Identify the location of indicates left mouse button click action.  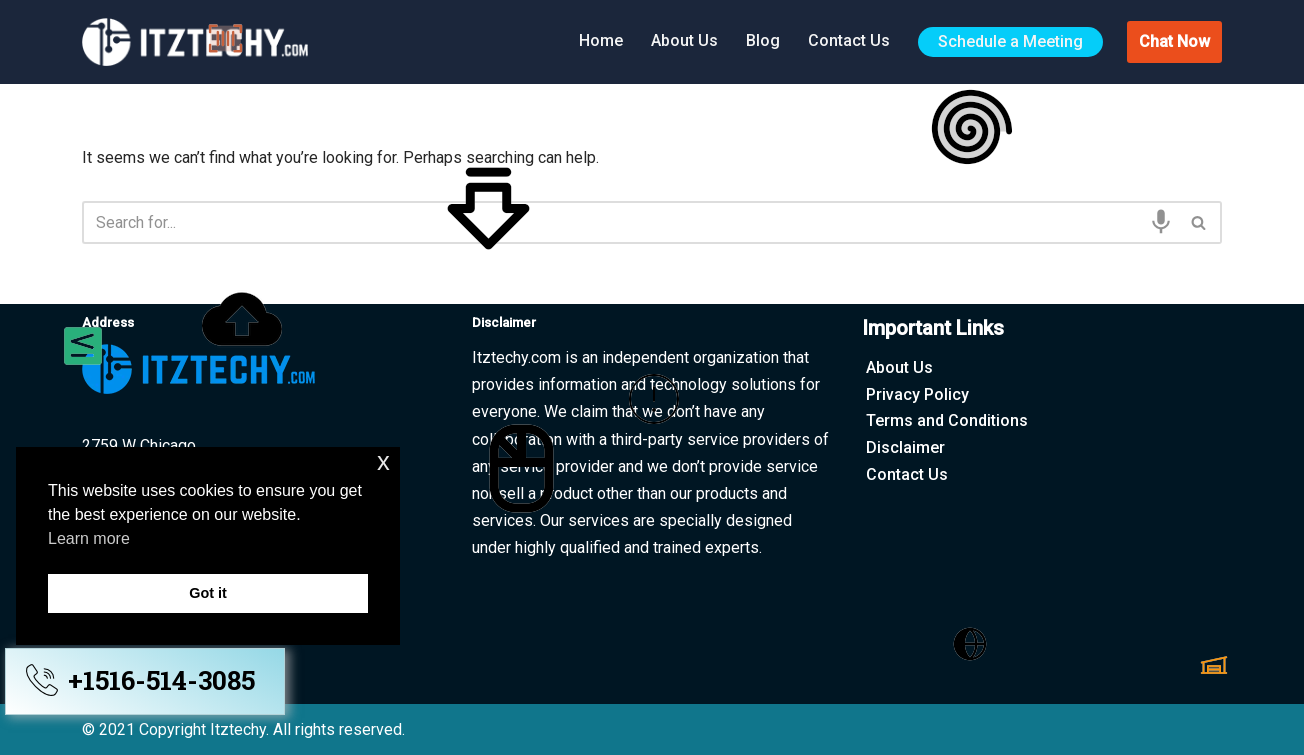
(521, 468).